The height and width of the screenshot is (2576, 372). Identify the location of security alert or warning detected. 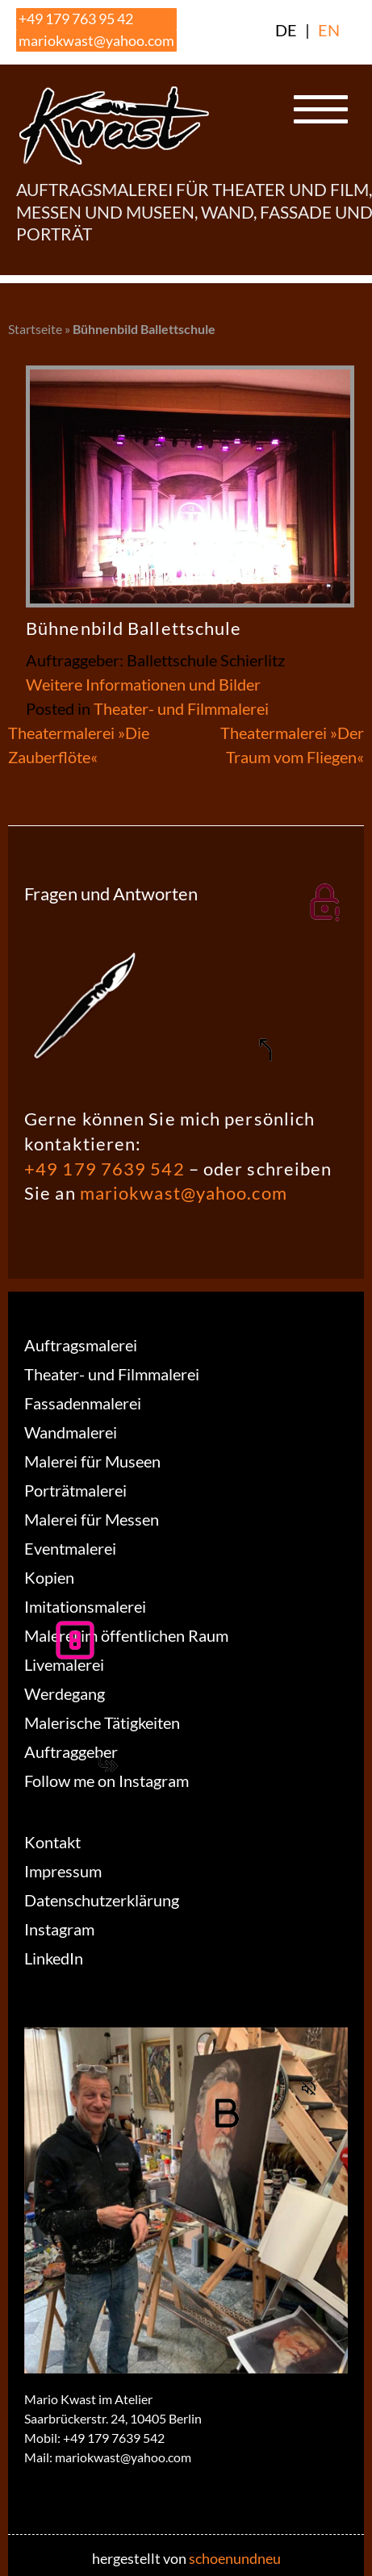
(324, 901).